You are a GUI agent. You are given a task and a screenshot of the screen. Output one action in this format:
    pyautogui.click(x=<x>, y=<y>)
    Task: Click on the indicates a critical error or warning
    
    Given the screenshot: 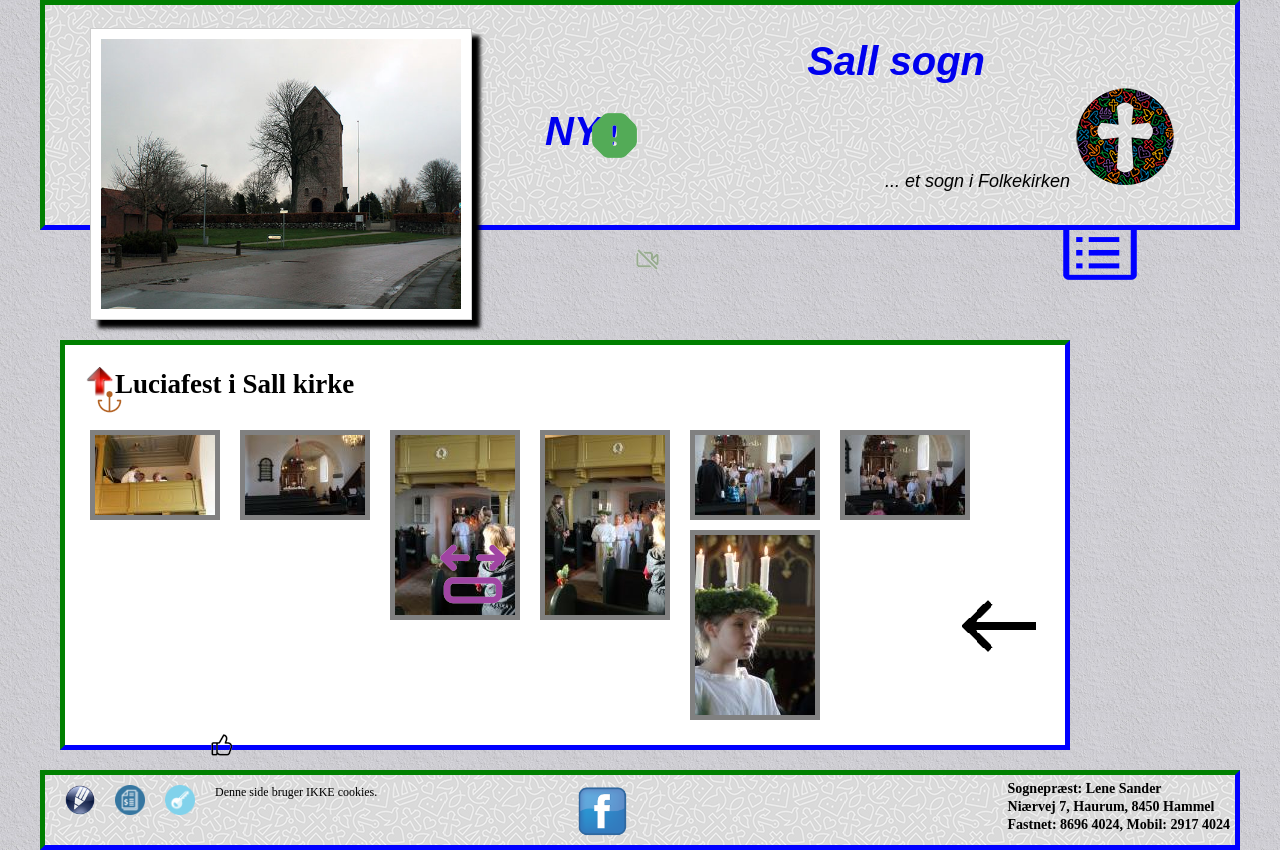 What is the action you would take?
    pyautogui.click(x=614, y=135)
    